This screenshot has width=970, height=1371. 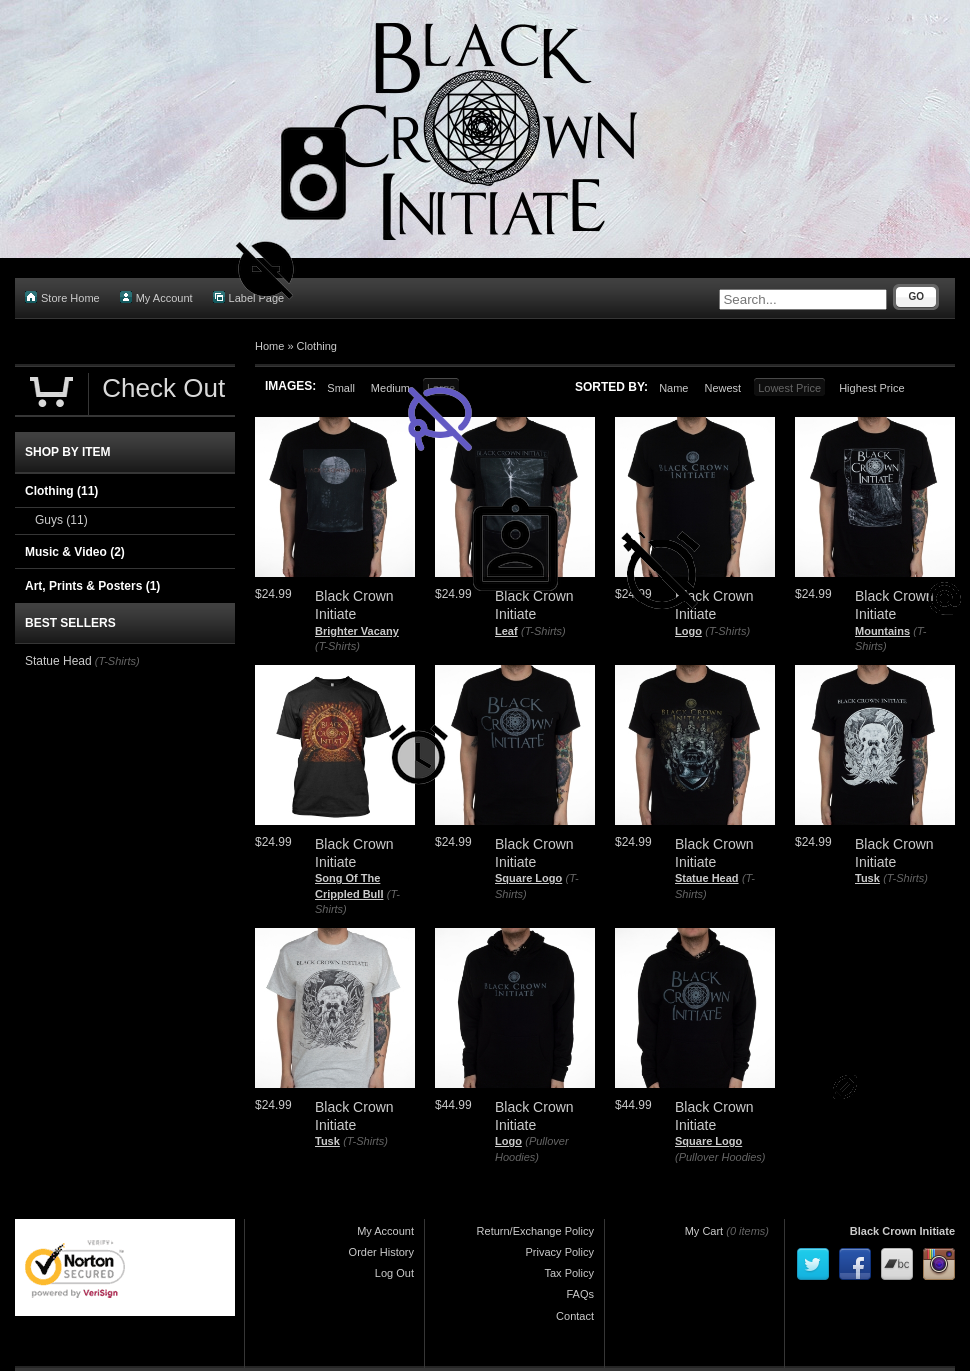 I want to click on set or manage alarms, so click(x=418, y=754).